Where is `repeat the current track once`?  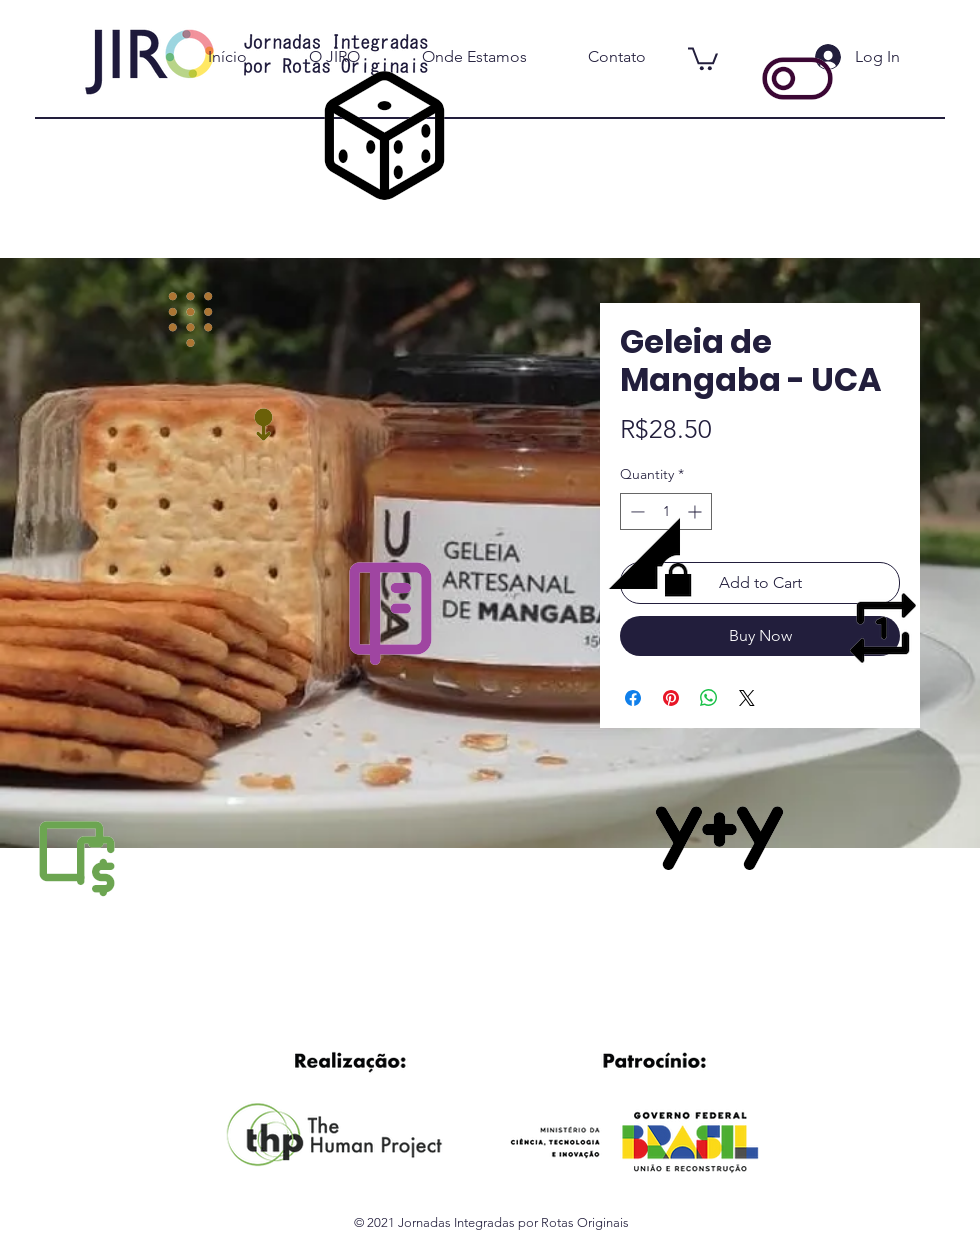
repeat the current track once is located at coordinates (883, 628).